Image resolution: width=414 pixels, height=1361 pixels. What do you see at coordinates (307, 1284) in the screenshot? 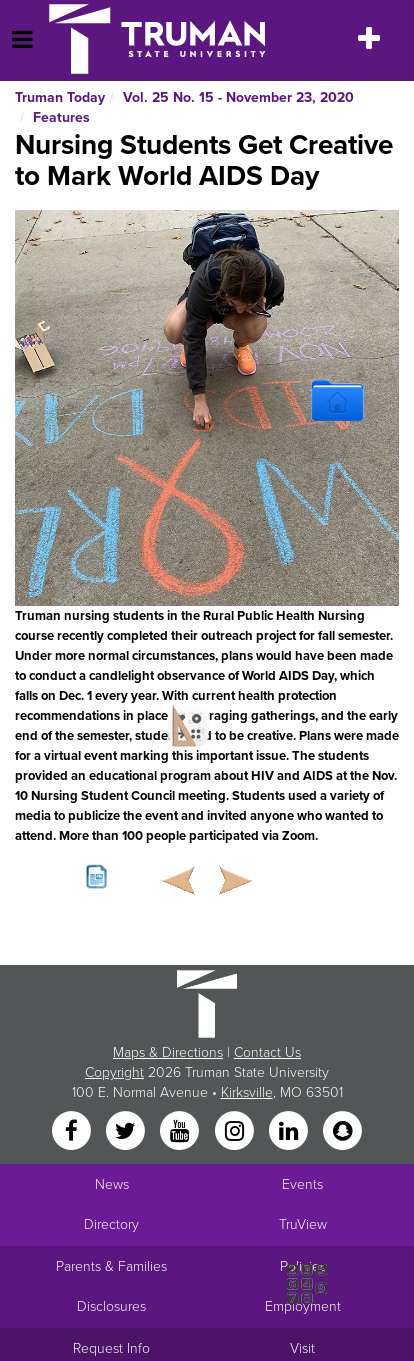
I see `launch taquin sliding puzzle game` at bounding box center [307, 1284].